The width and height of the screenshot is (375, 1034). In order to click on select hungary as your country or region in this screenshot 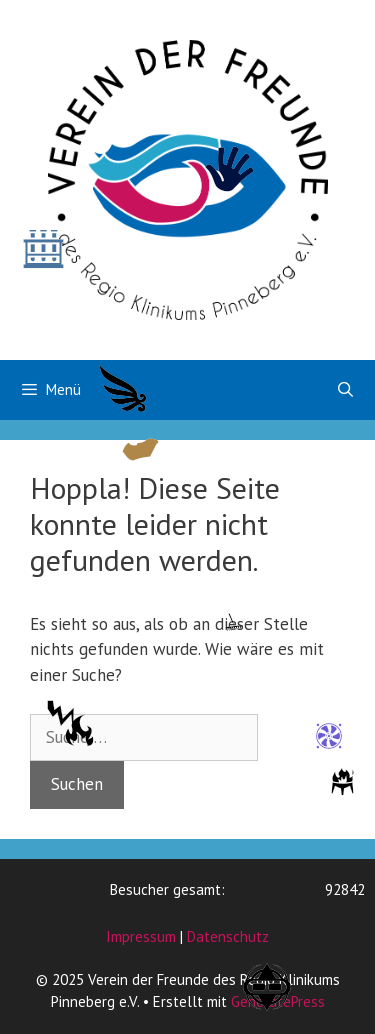, I will do `click(140, 449)`.